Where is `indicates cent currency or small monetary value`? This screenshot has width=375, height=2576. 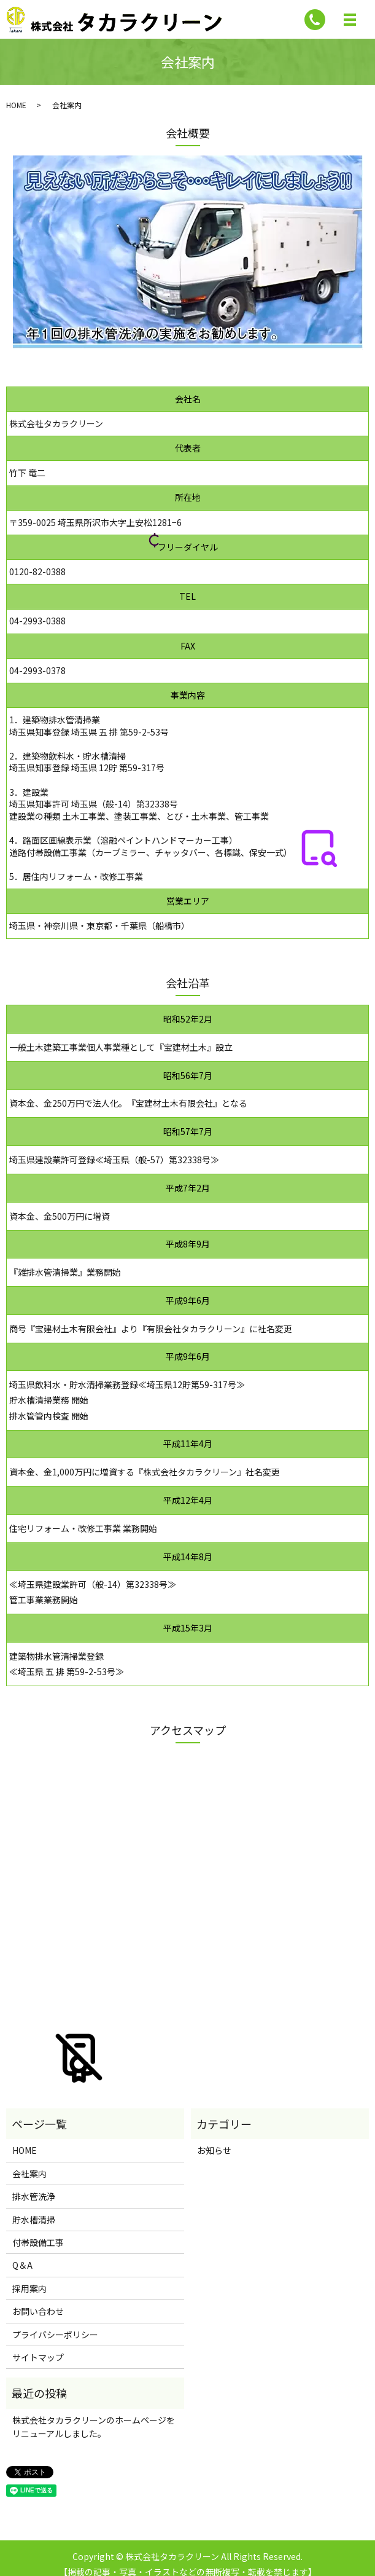
indicates cent currency or small monetary value is located at coordinates (155, 540).